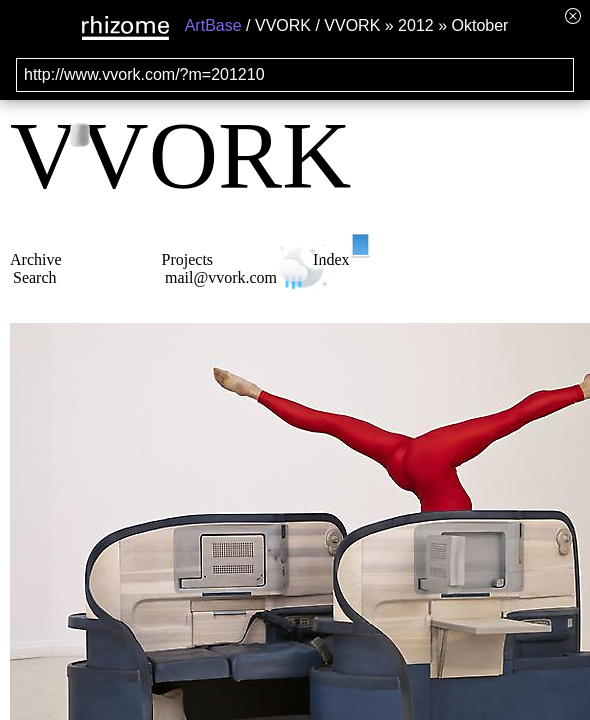  Describe the element at coordinates (80, 135) in the screenshot. I see `apple homepod smart speaker device` at that location.